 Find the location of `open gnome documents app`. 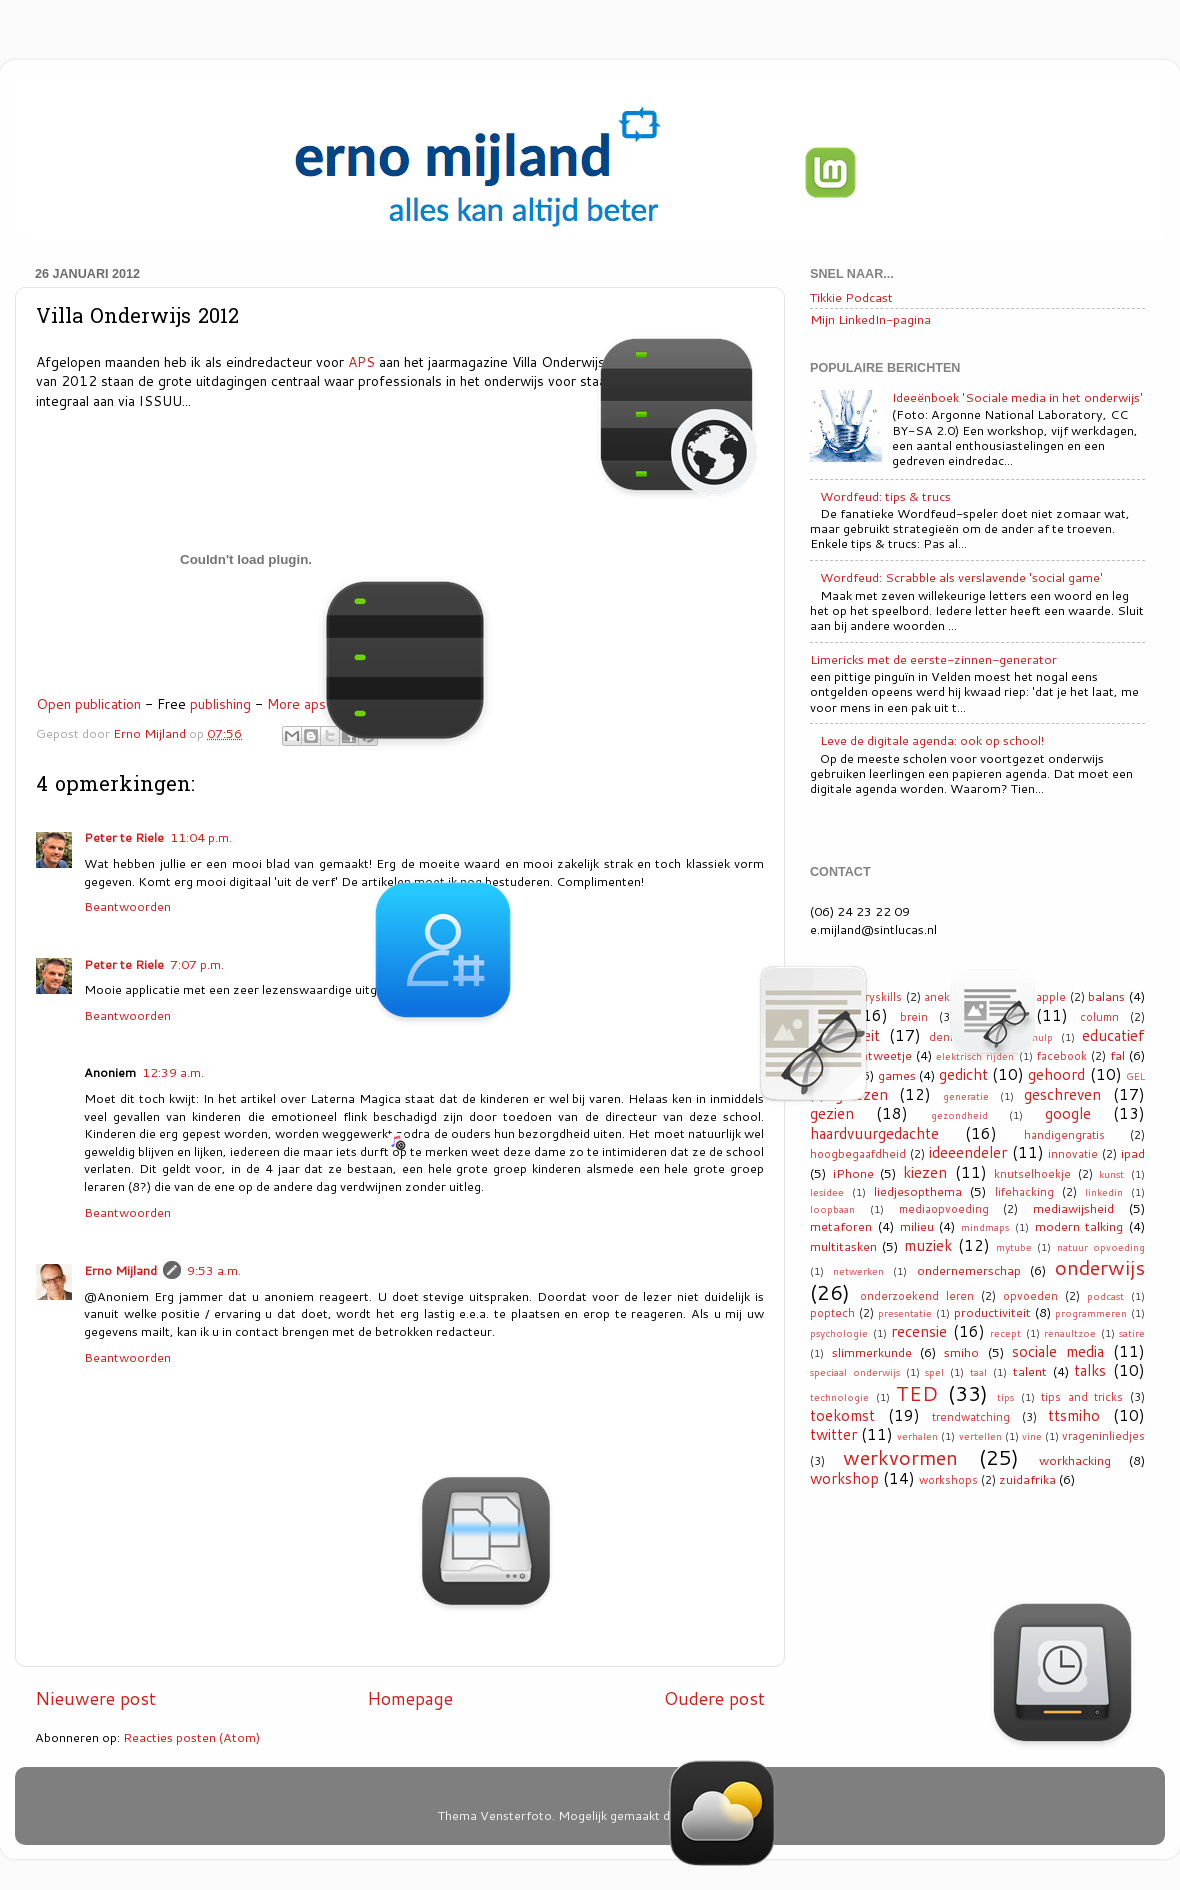

open gnome documents app is located at coordinates (992, 1011).